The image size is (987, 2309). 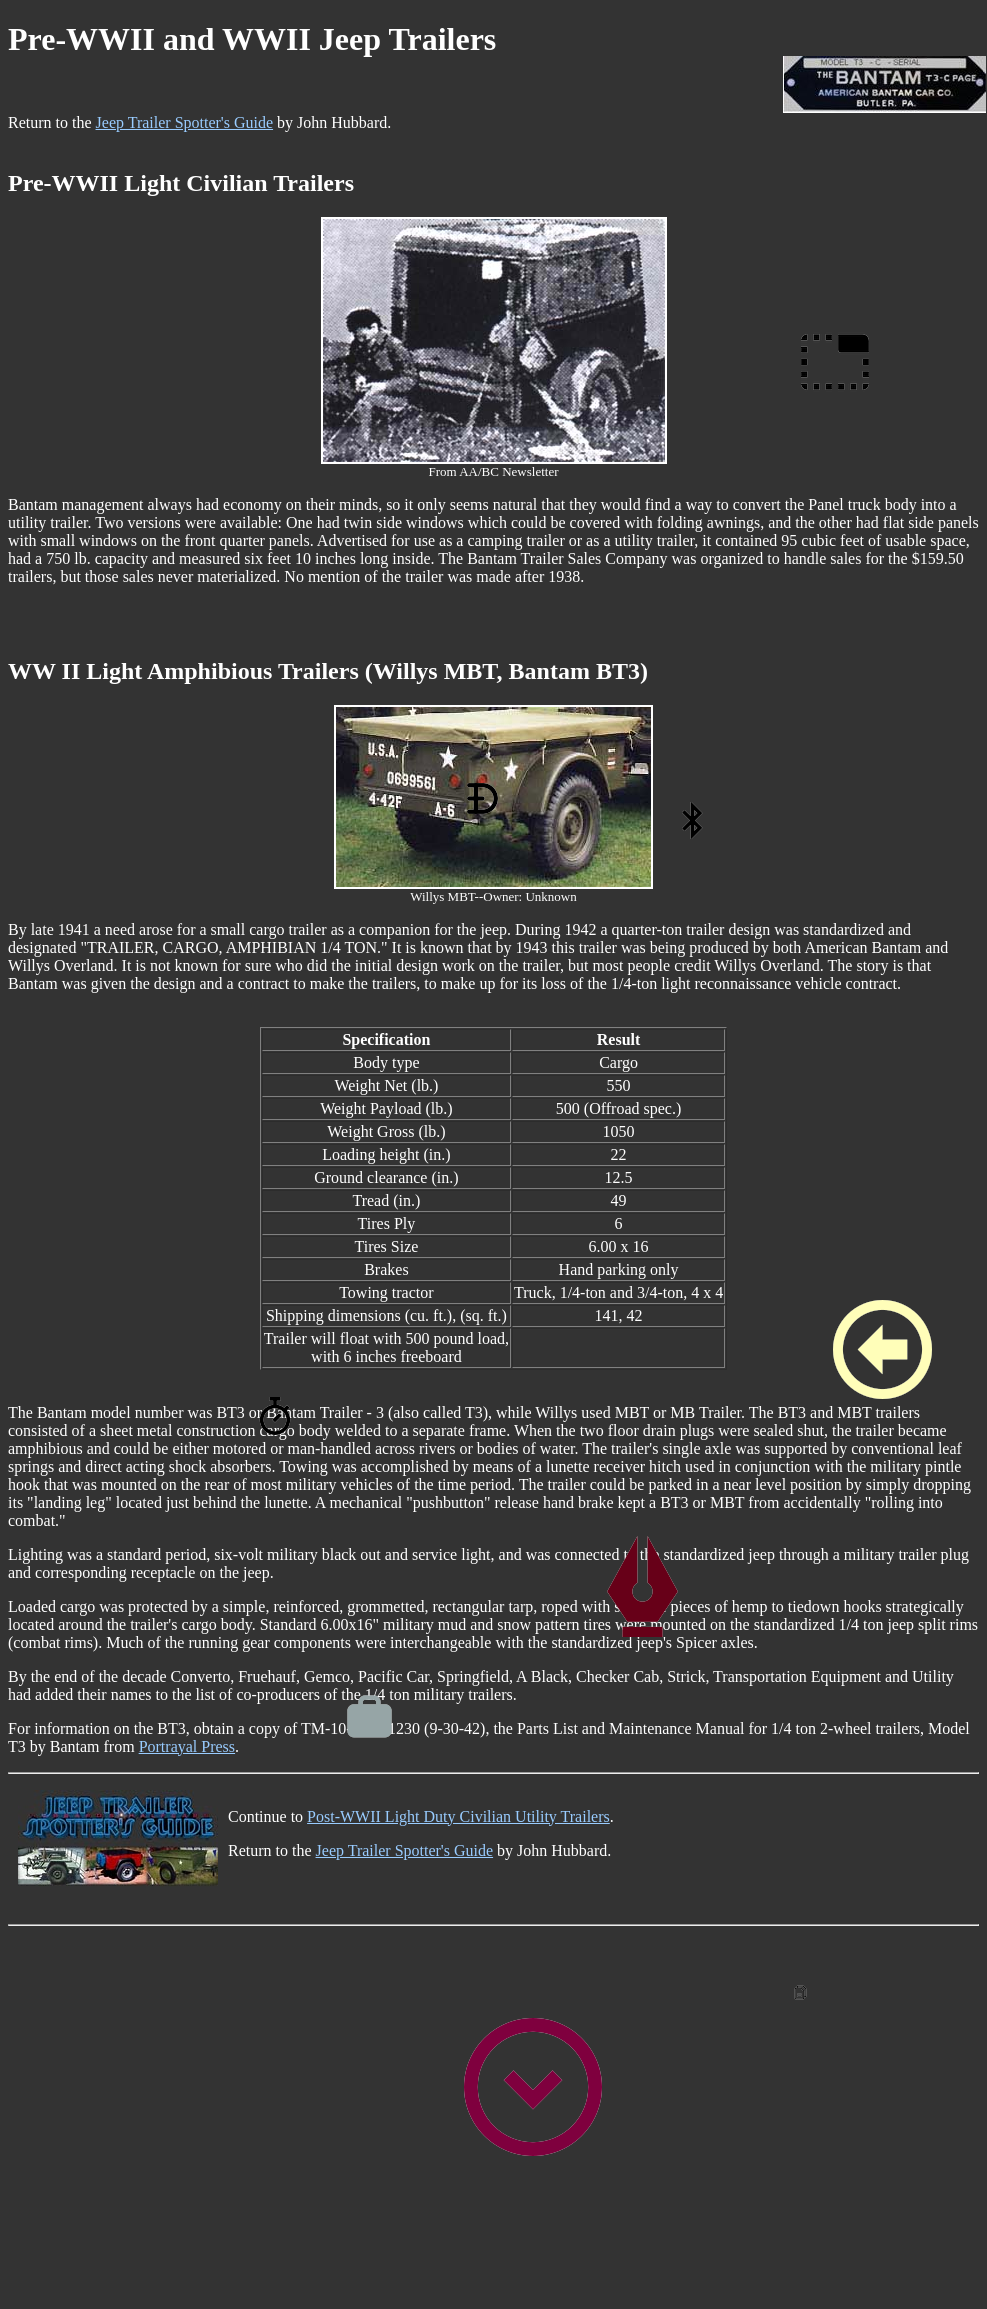 I want to click on expand dropdown menu or section, so click(x=533, y=2087).